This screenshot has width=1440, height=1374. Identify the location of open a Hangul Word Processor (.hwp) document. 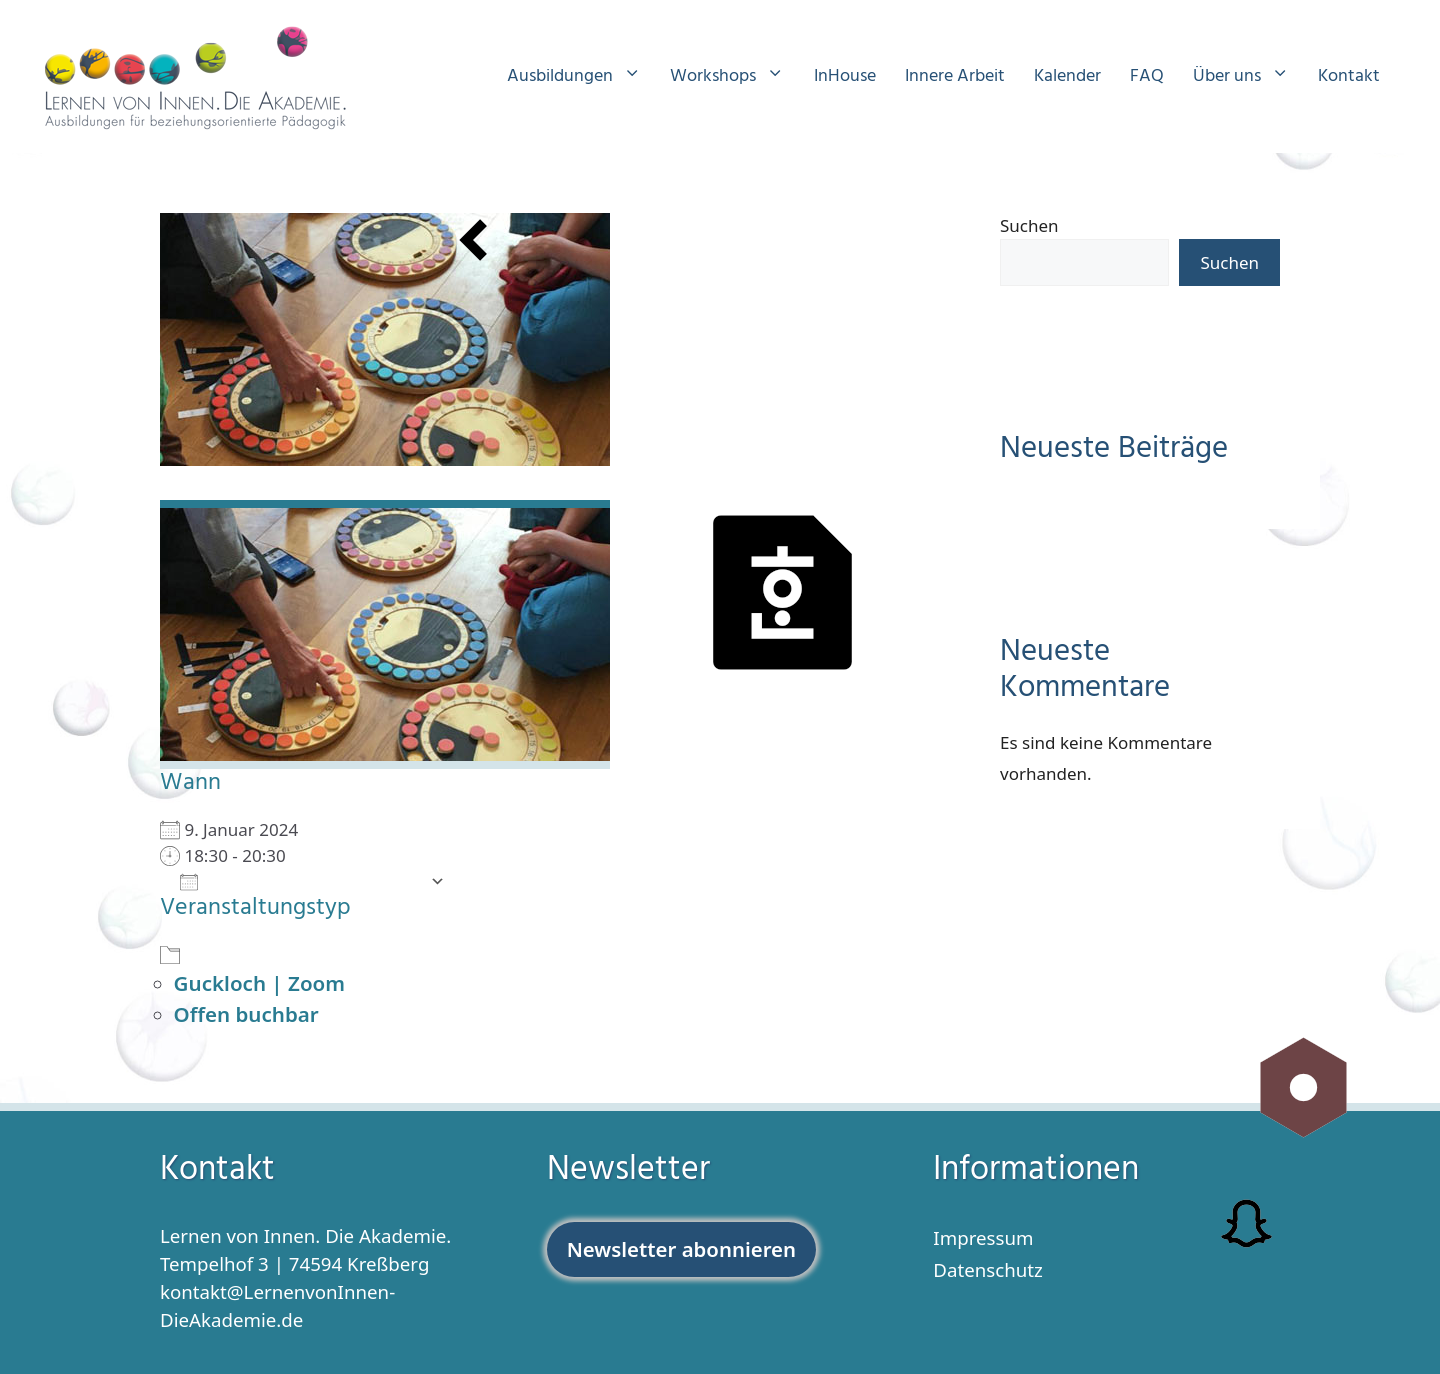
(782, 592).